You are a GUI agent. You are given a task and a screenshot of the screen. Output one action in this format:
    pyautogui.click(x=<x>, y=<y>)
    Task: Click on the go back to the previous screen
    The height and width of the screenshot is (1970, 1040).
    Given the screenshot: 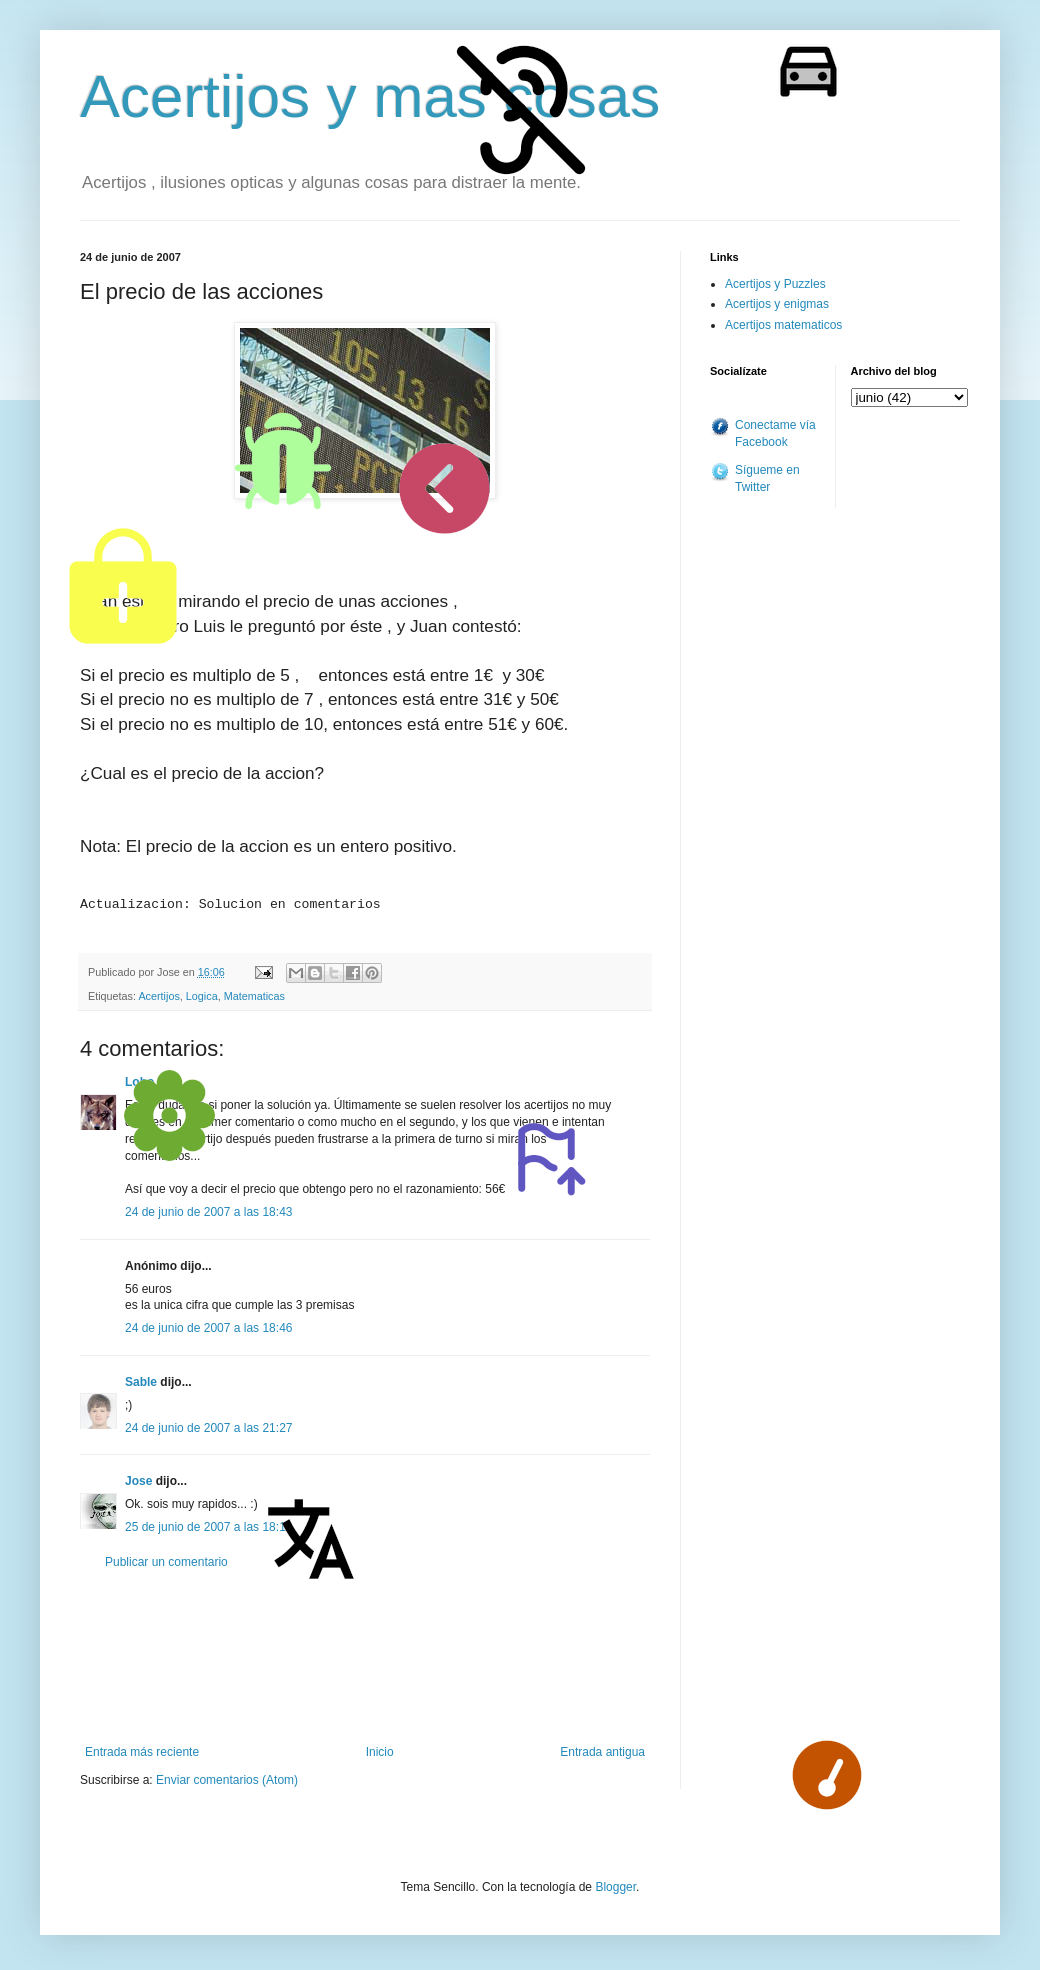 What is the action you would take?
    pyautogui.click(x=444, y=488)
    